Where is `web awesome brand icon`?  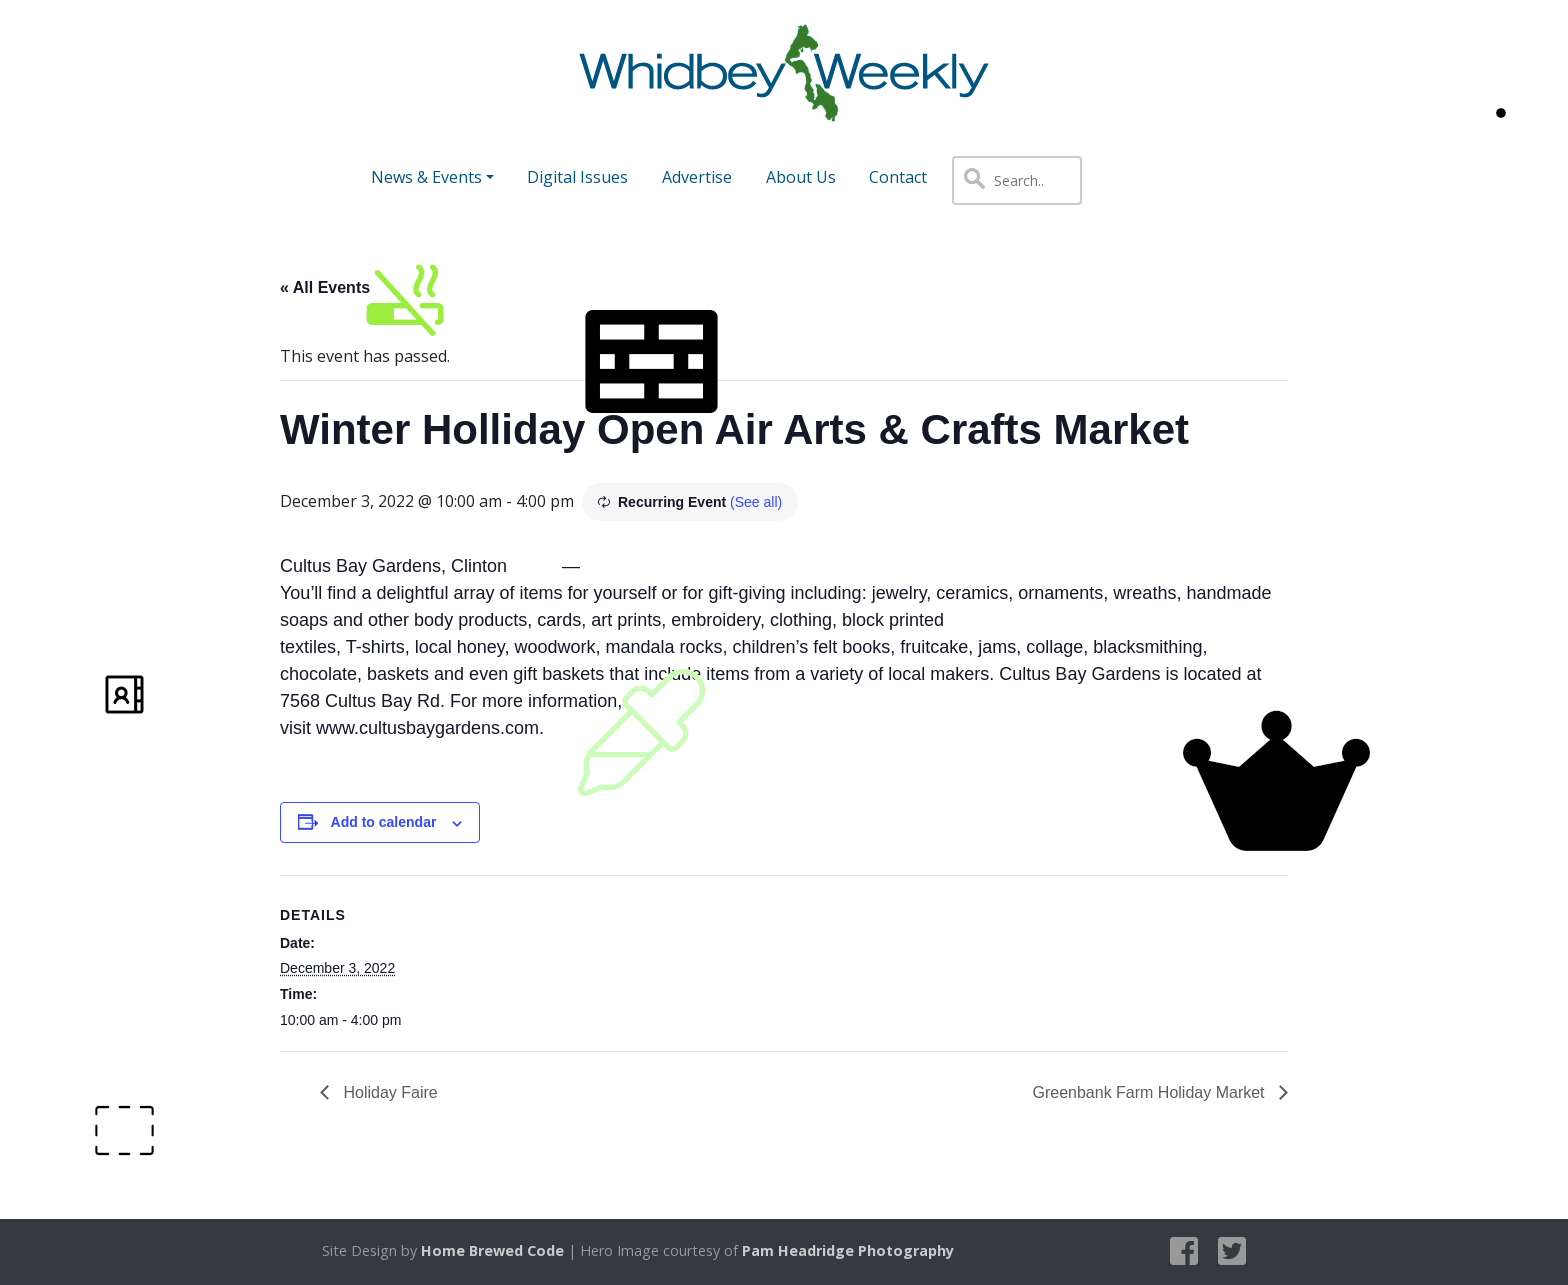 web awesome brand icon is located at coordinates (1276, 785).